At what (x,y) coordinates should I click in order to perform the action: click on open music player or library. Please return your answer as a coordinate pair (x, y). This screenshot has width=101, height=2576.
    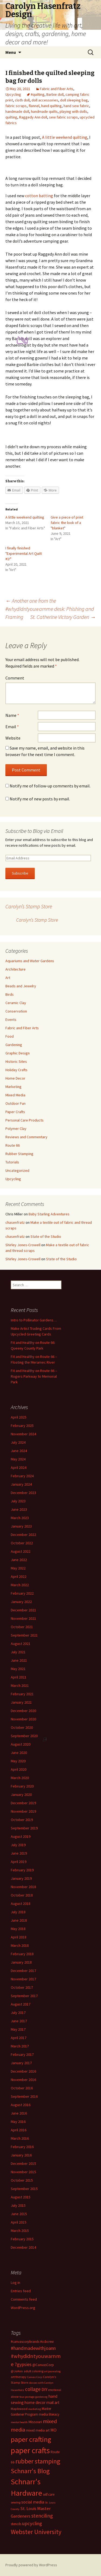
    Looking at the image, I should click on (44, 1739).